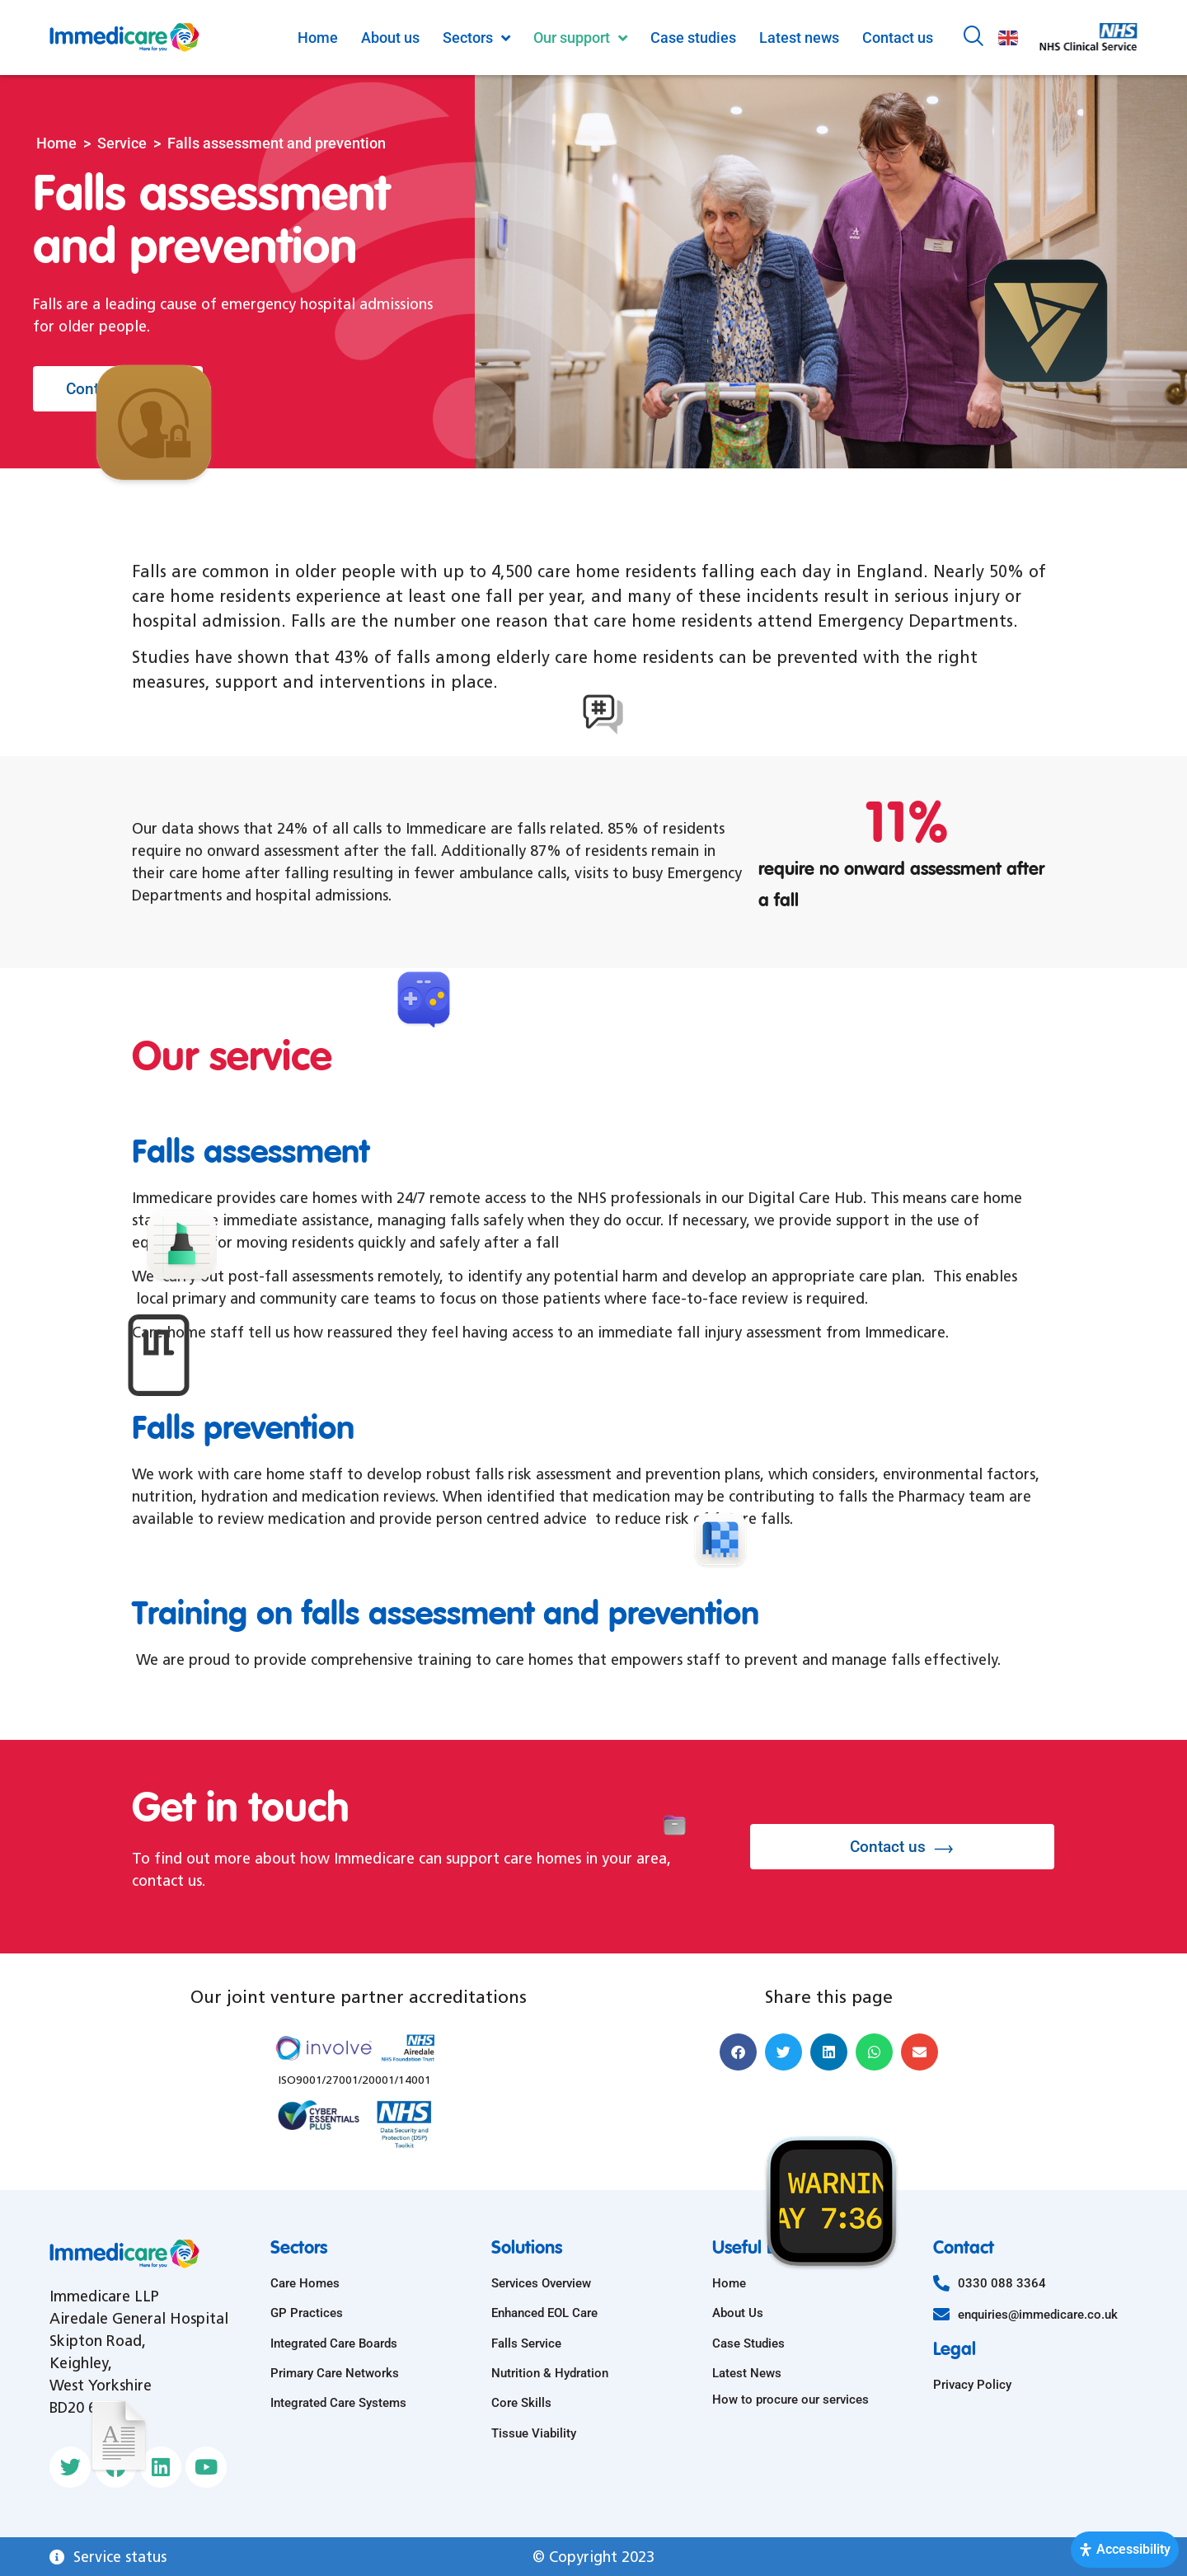 The height and width of the screenshot is (2576, 1187). What do you see at coordinates (153, 422) in the screenshot?
I see `configure network information service (NIS) settings` at bounding box center [153, 422].